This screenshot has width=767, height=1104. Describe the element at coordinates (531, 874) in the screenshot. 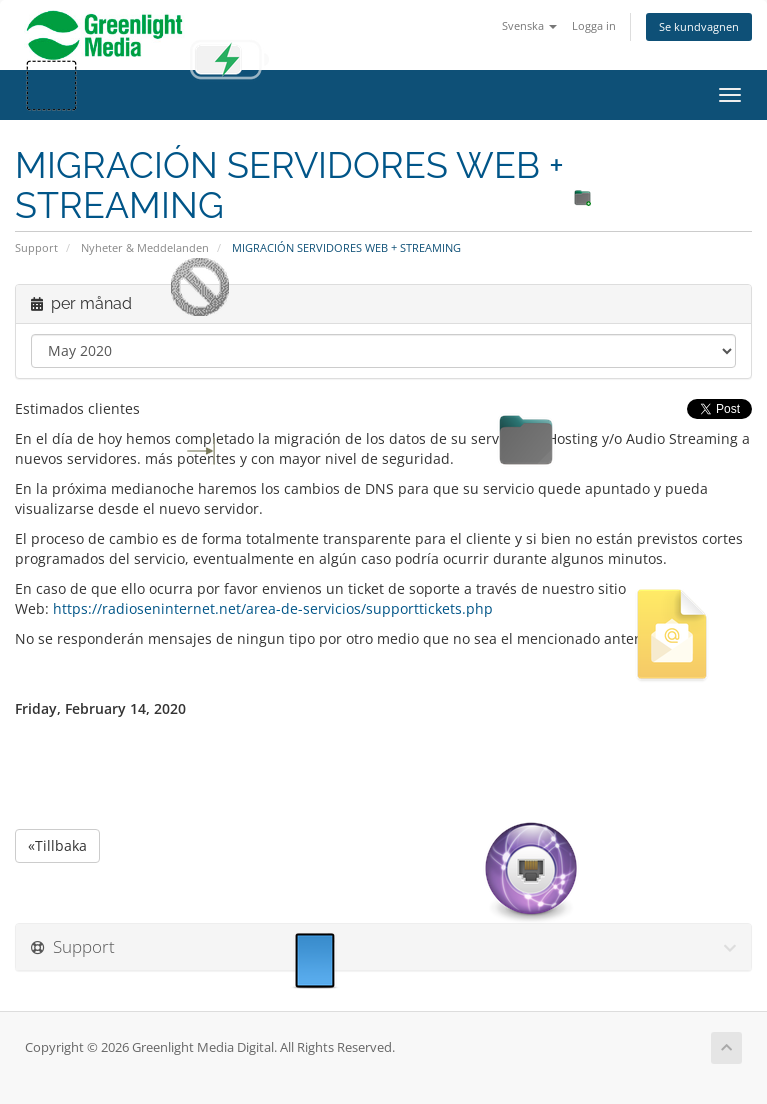

I see `connect to a network` at that location.